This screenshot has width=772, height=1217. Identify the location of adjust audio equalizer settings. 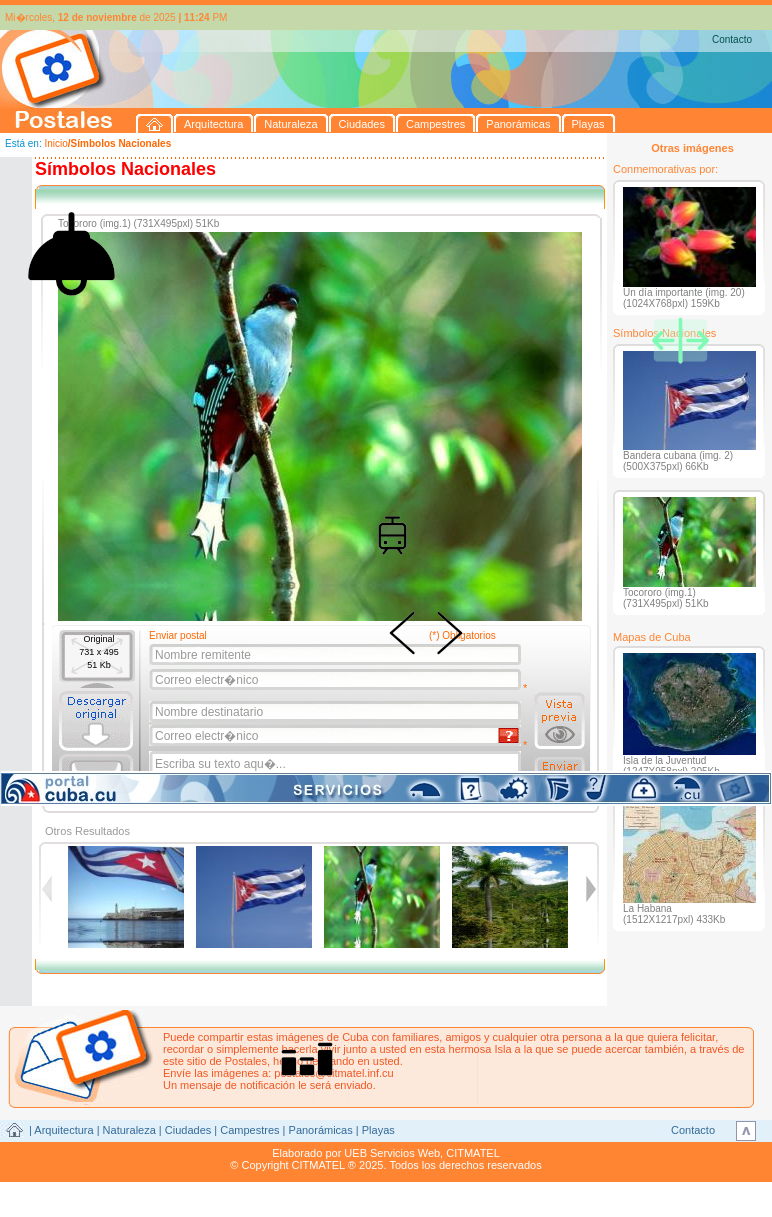
(307, 1059).